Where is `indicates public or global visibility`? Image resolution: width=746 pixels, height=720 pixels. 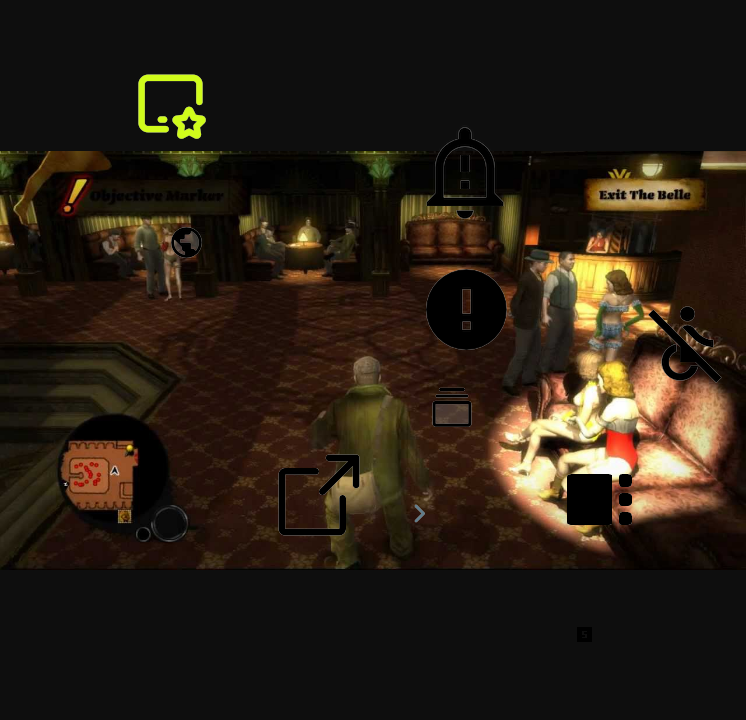
indicates public or global visibility is located at coordinates (186, 242).